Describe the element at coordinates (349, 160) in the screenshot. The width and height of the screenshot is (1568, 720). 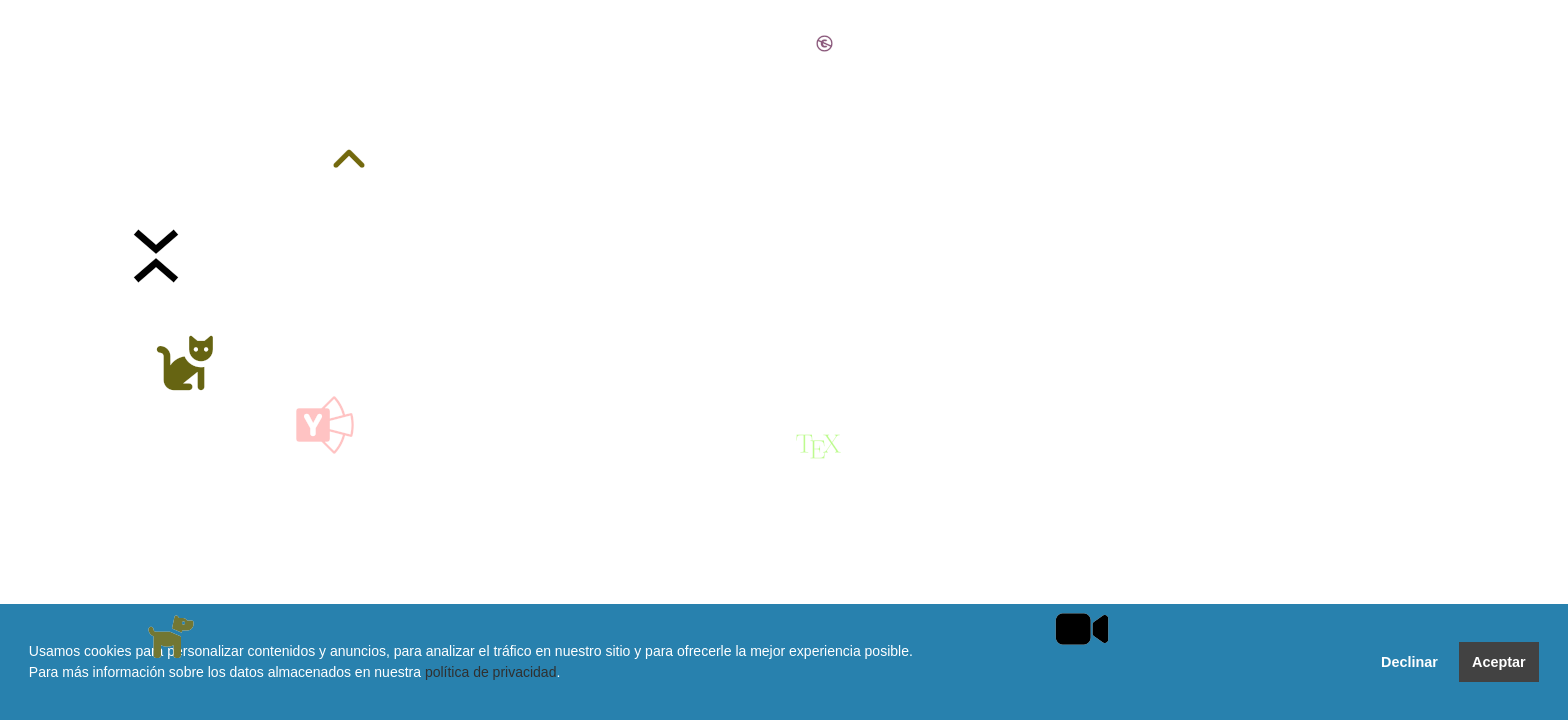
I see `collapse an expanded section` at that location.